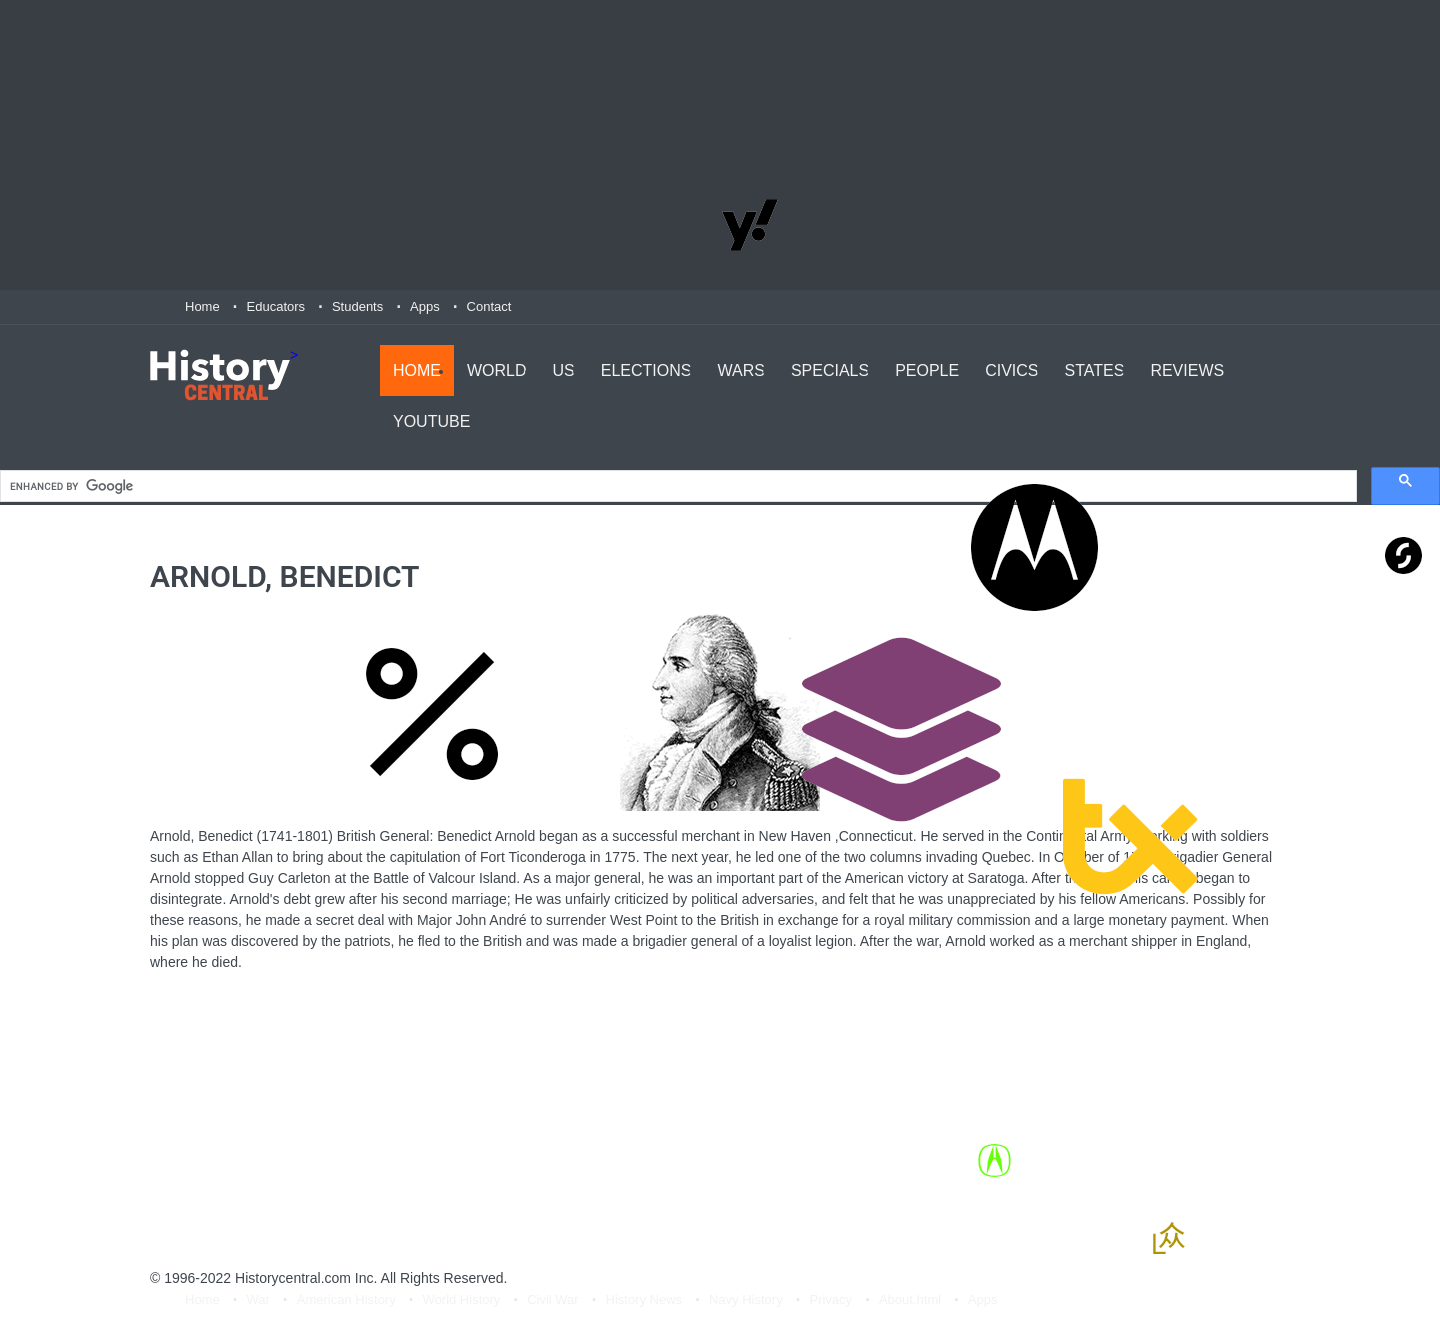 This screenshot has height=1331, width=1440. What do you see at coordinates (1403, 555) in the screenshot?
I see `open the Starling Bank app` at bounding box center [1403, 555].